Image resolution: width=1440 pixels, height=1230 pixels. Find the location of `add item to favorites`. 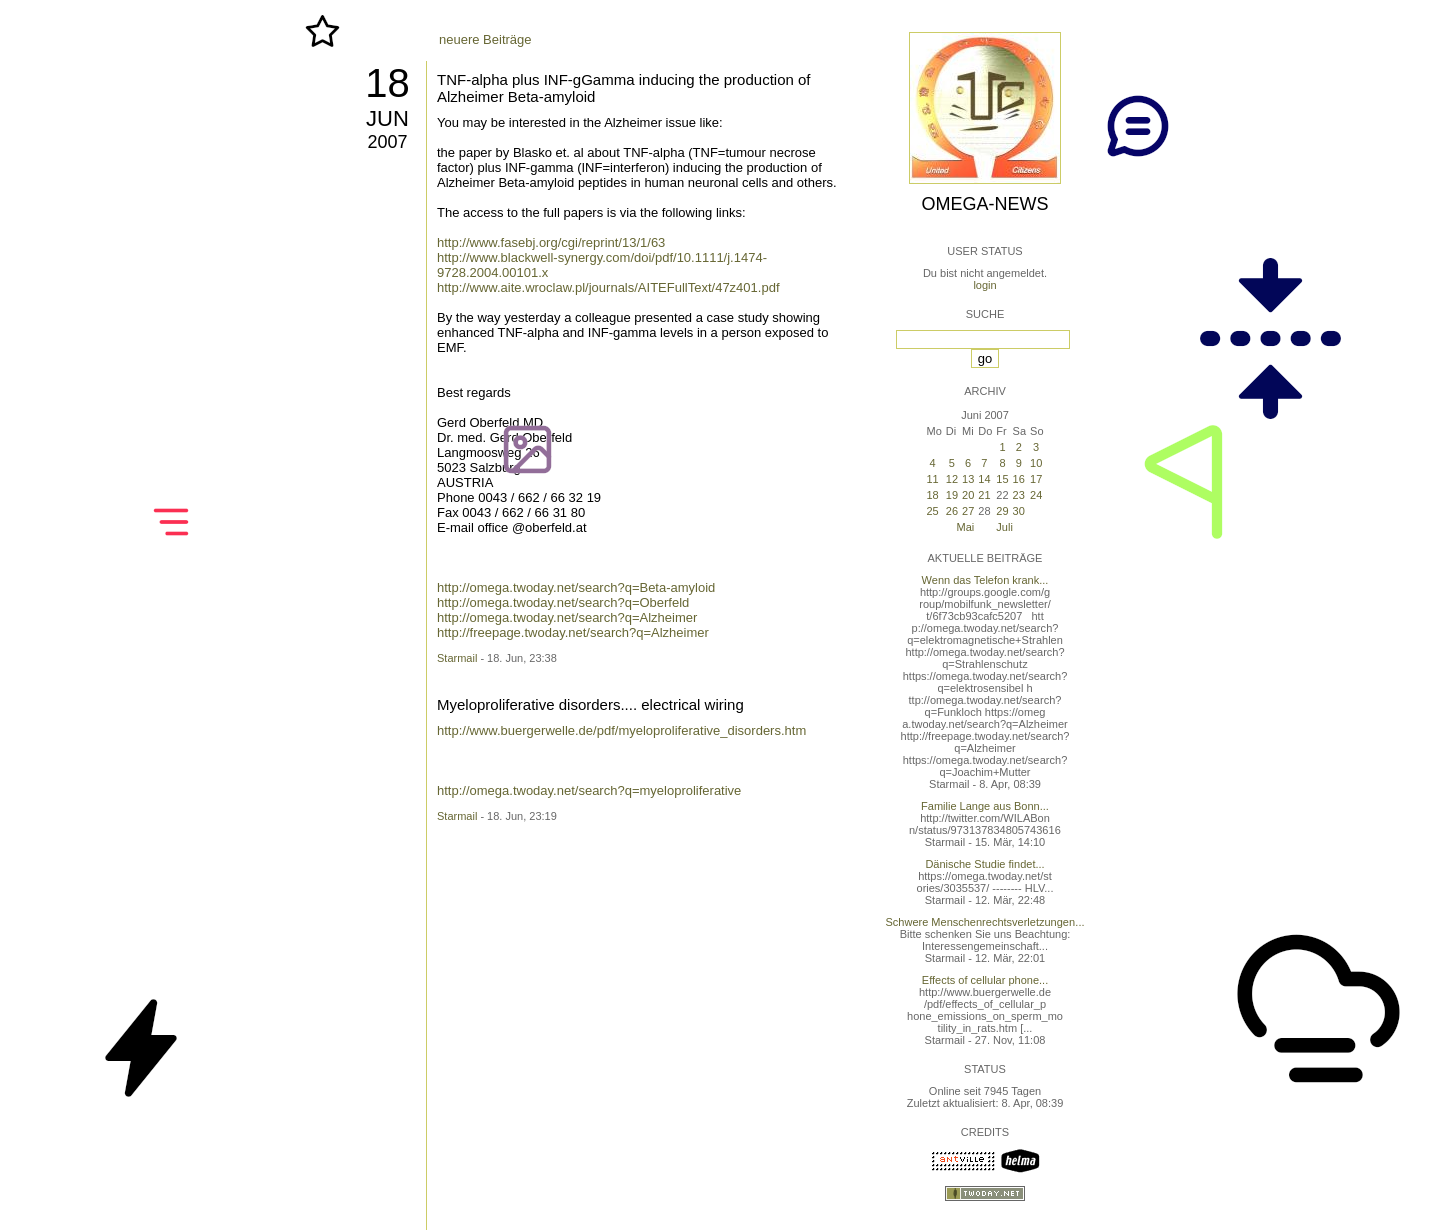

add item to favorites is located at coordinates (322, 32).